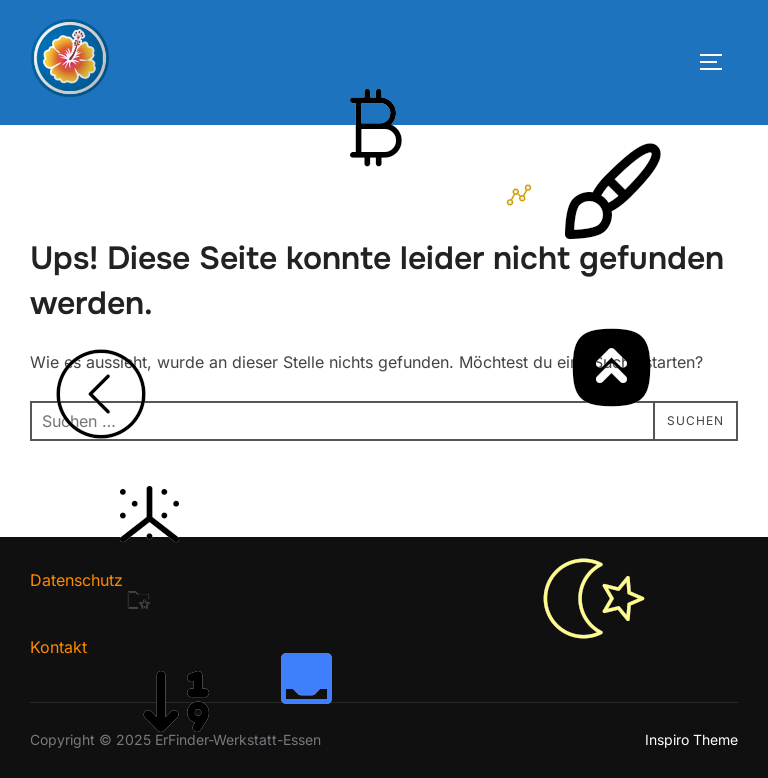  I want to click on view bitcoin balance or wallet, so click(373, 129).